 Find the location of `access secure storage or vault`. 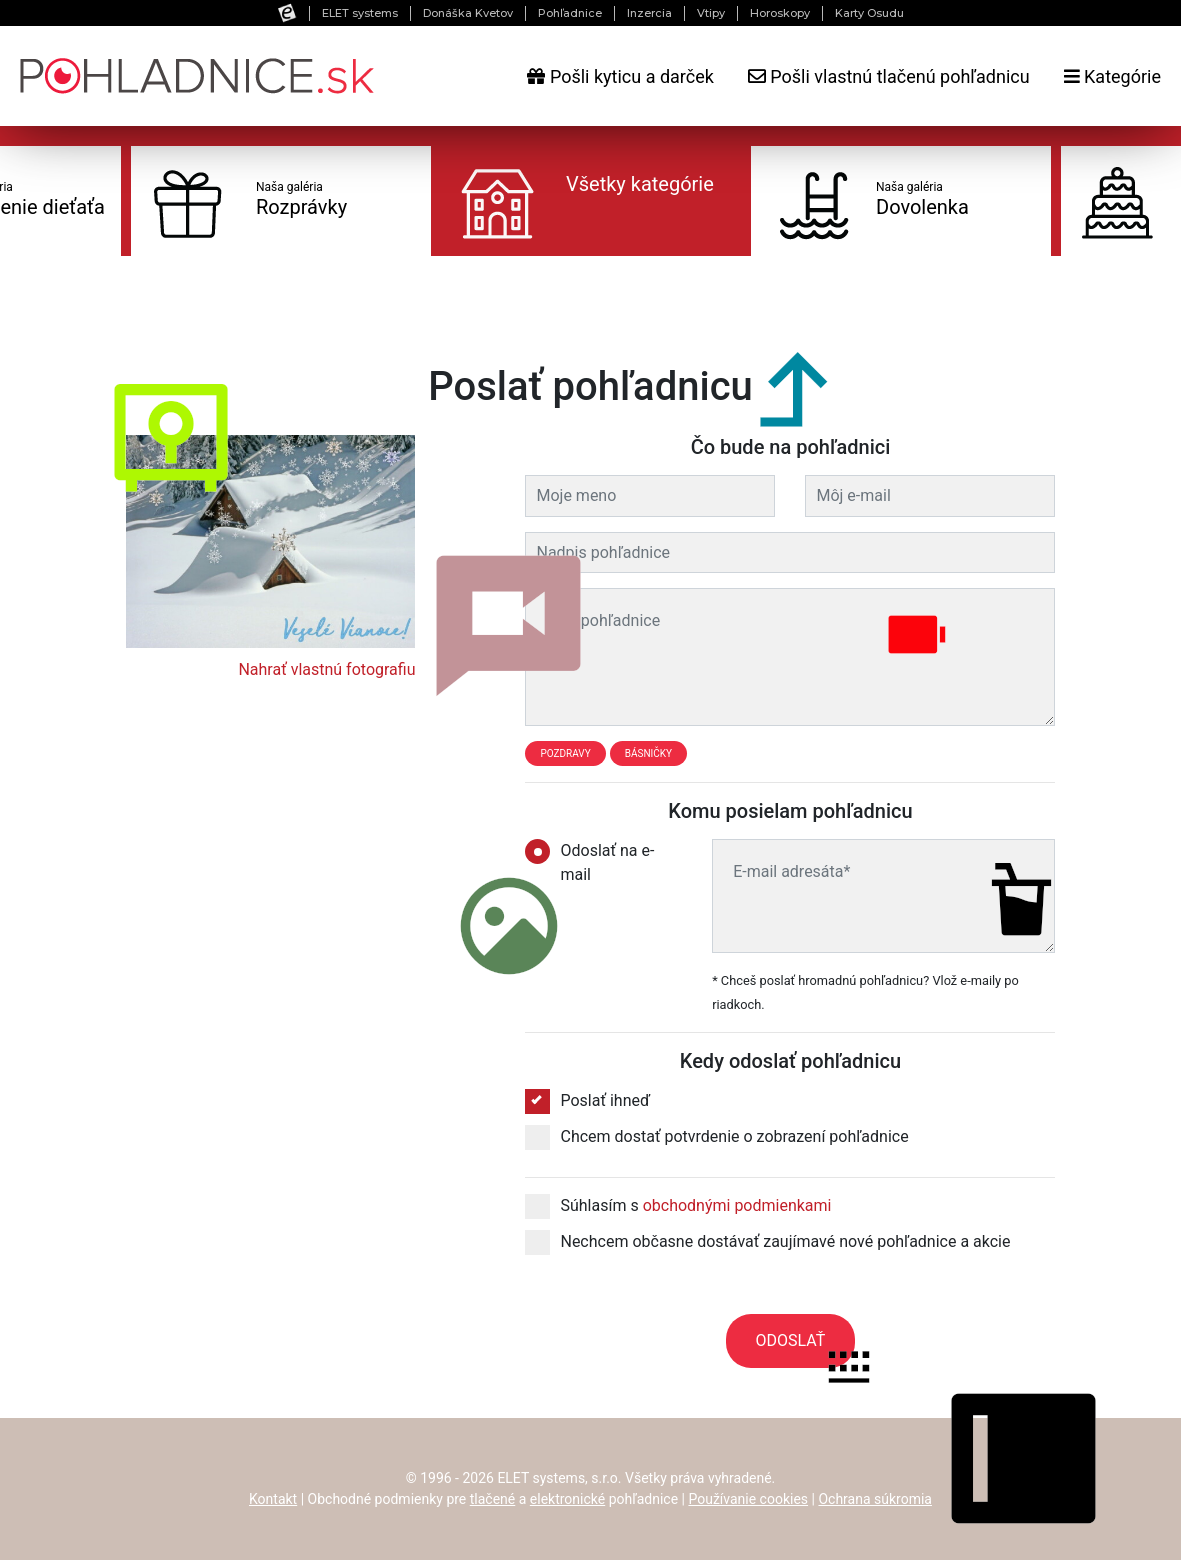

access secure storage or vault is located at coordinates (171, 435).